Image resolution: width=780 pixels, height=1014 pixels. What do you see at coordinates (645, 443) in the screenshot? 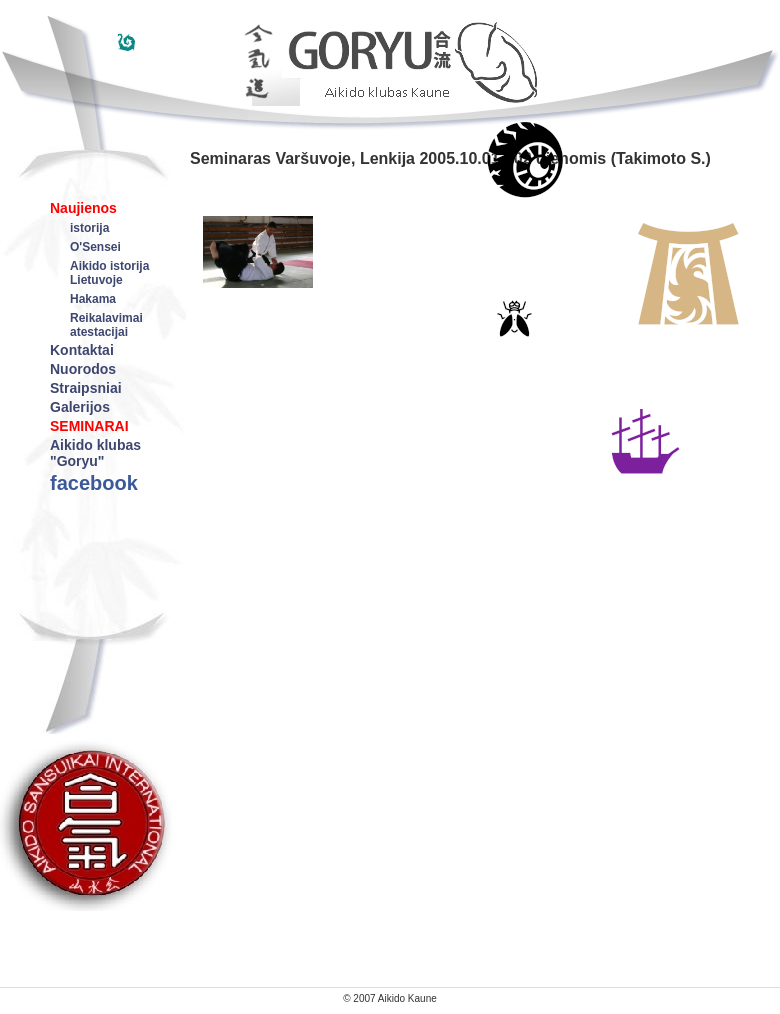
I see `access naval or ship-related game content` at bounding box center [645, 443].